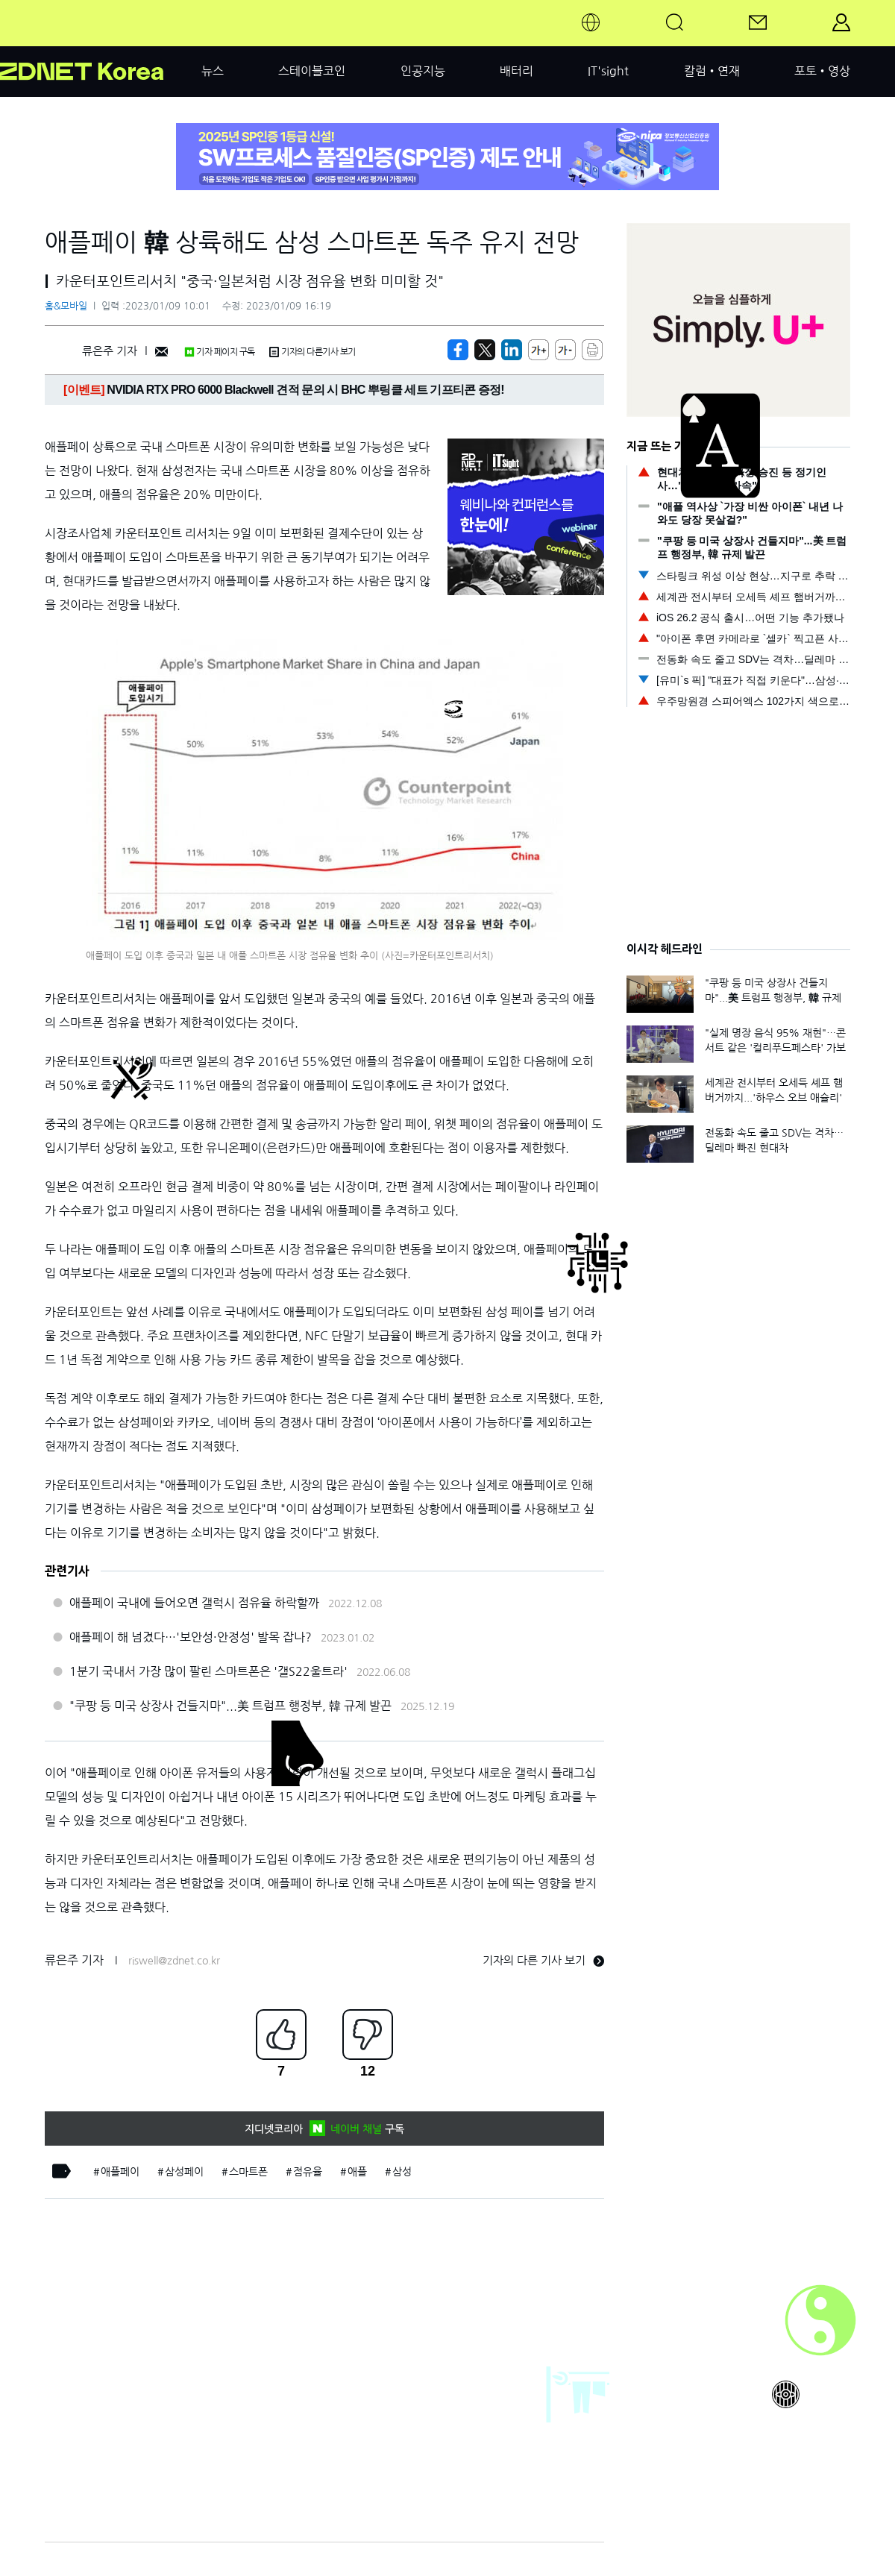 The width and height of the screenshot is (895, 2576). What do you see at coordinates (720, 445) in the screenshot?
I see `access card games or solitaire` at bounding box center [720, 445].